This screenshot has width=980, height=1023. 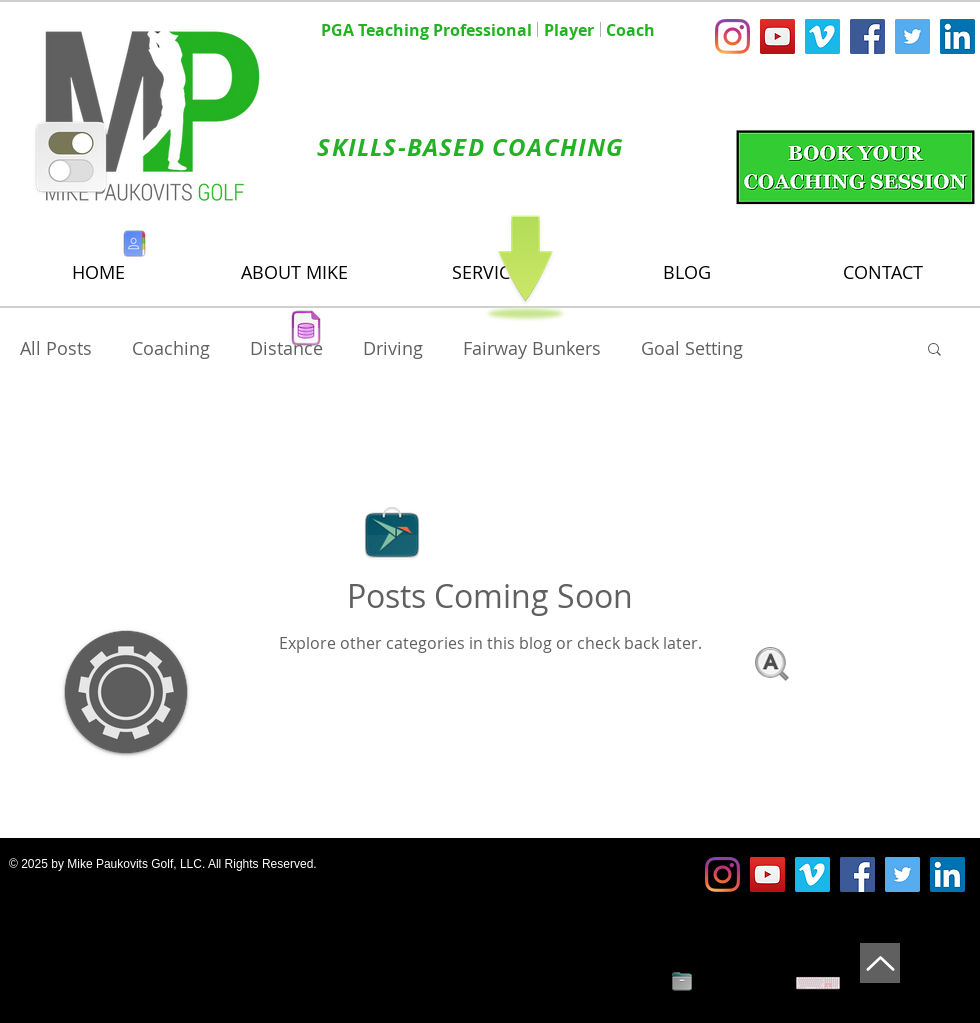 What do you see at coordinates (71, 157) in the screenshot?
I see `open system settings or preferences` at bounding box center [71, 157].